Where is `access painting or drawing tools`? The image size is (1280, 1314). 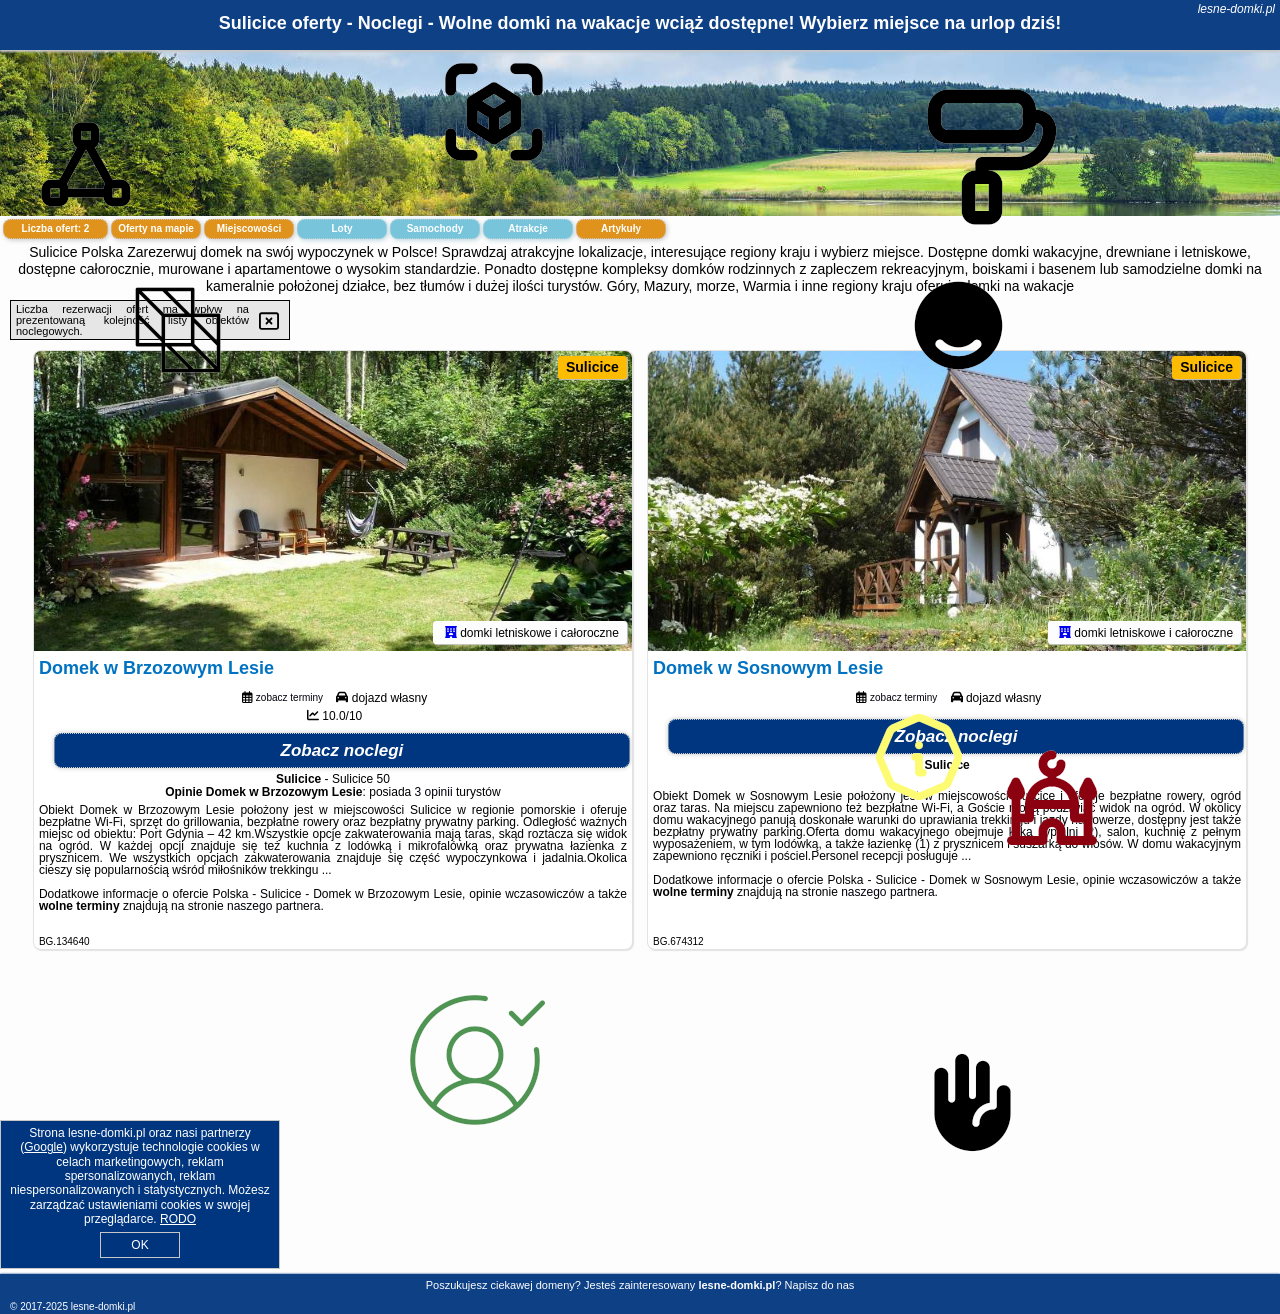
access painting or drawing tools is located at coordinates (982, 157).